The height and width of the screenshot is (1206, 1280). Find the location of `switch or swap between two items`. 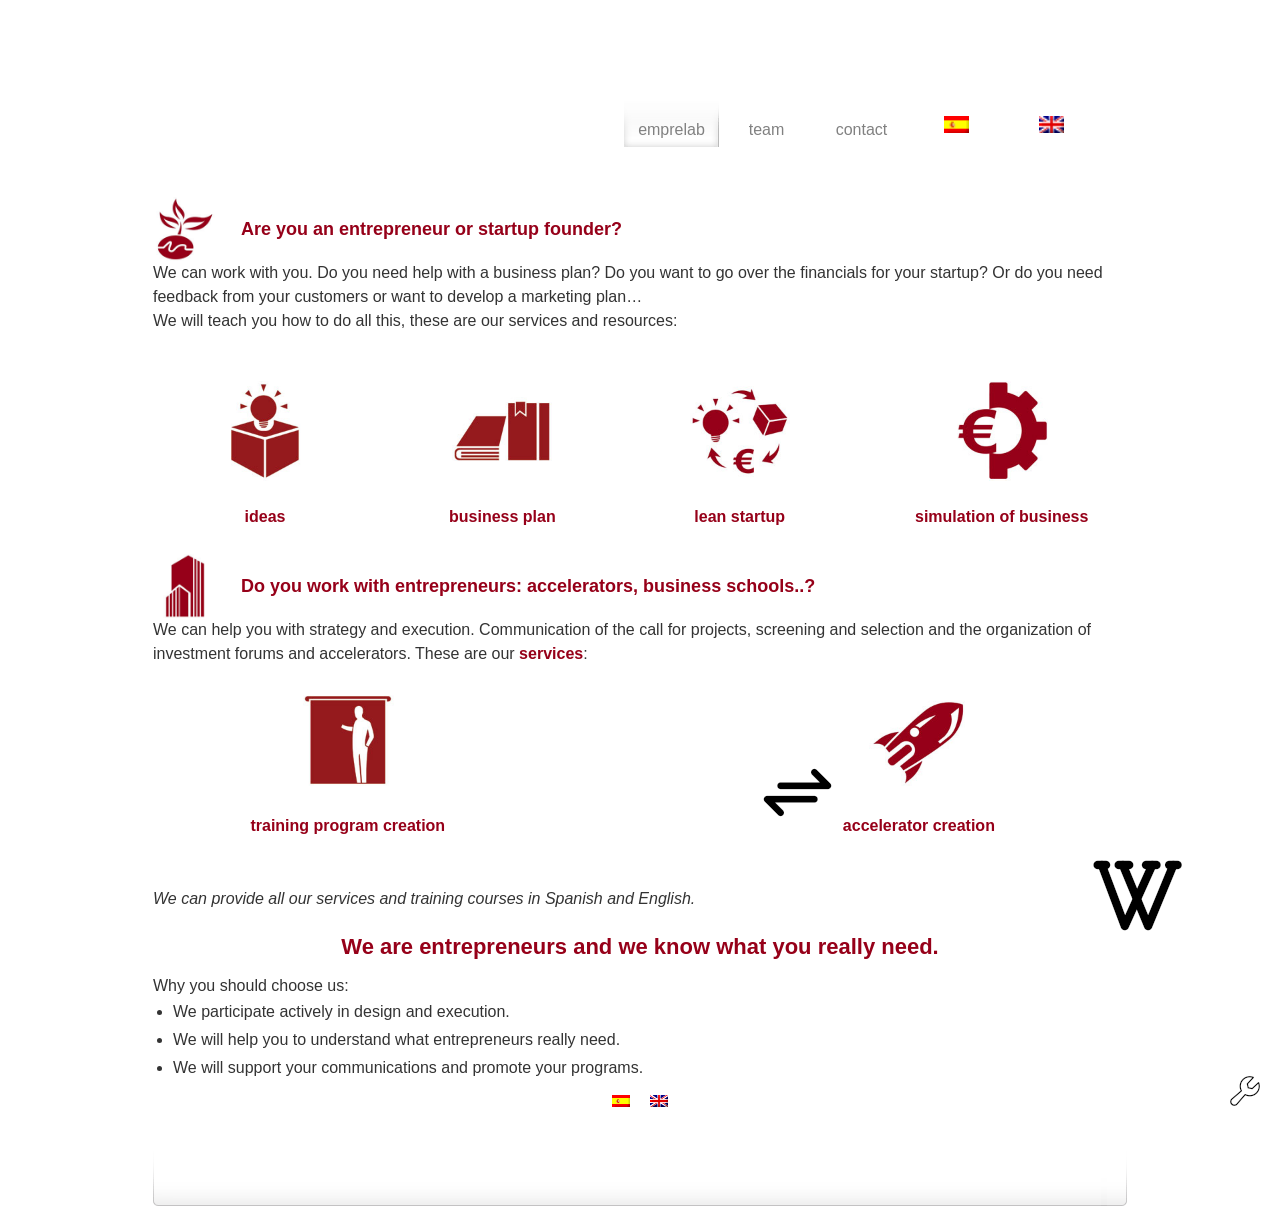

switch or swap between two items is located at coordinates (797, 792).